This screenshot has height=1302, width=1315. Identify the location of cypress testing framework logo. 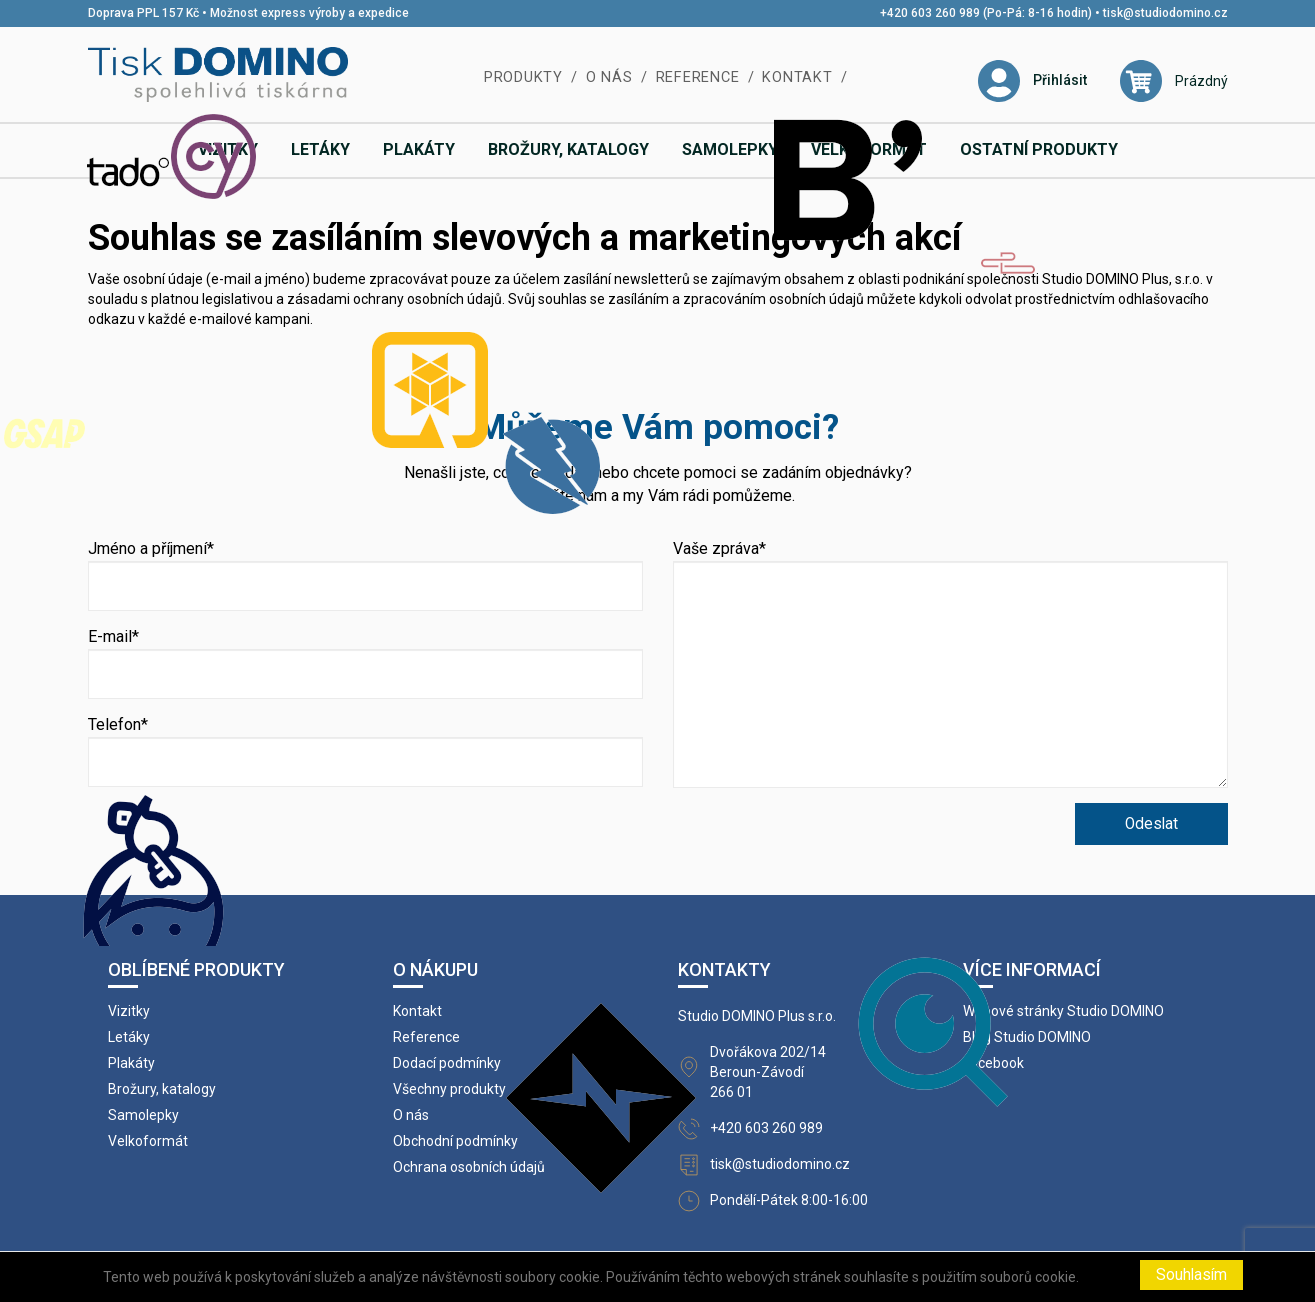
(213, 156).